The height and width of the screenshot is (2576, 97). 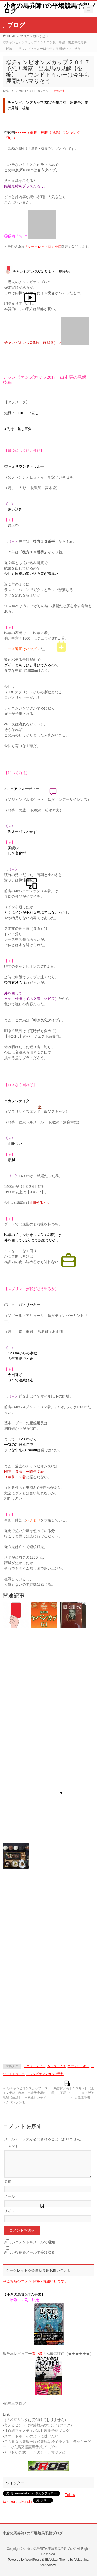 I want to click on access work or business-related content, so click(x=69, y=1261).